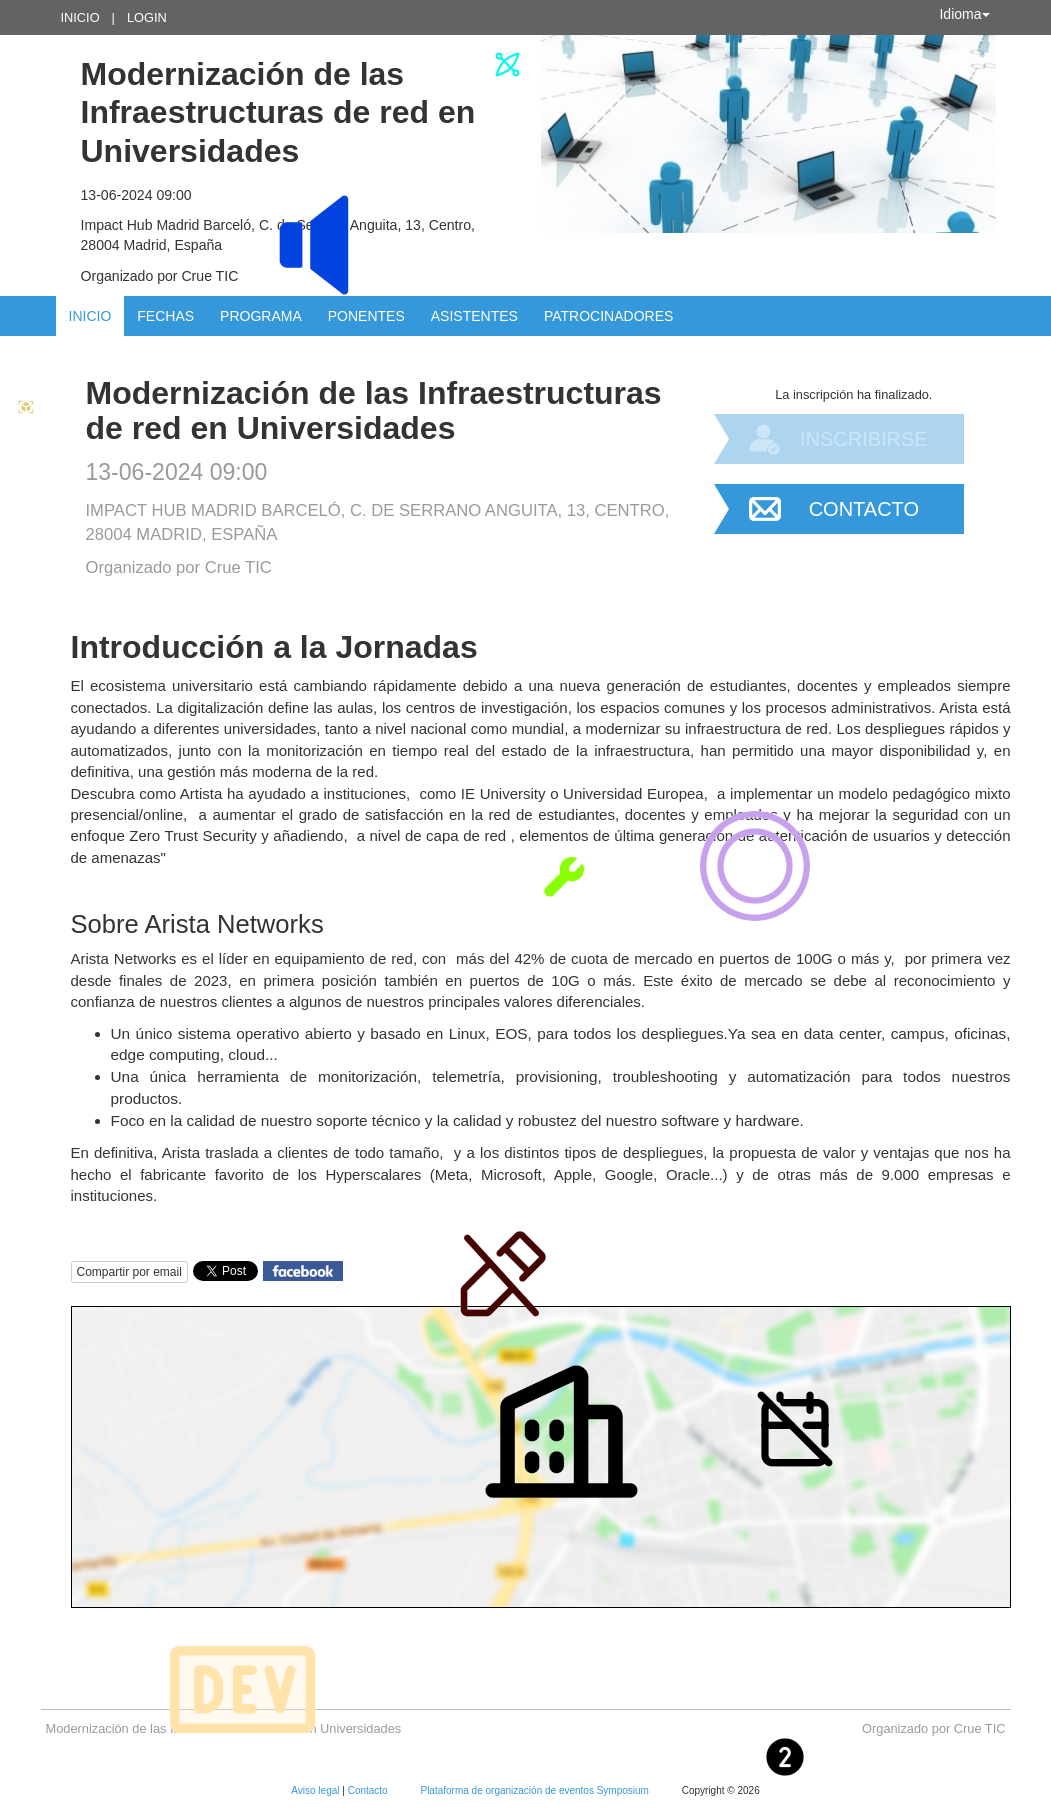  What do you see at coordinates (561, 1436) in the screenshot?
I see `view nearby buildings or offices` at bounding box center [561, 1436].